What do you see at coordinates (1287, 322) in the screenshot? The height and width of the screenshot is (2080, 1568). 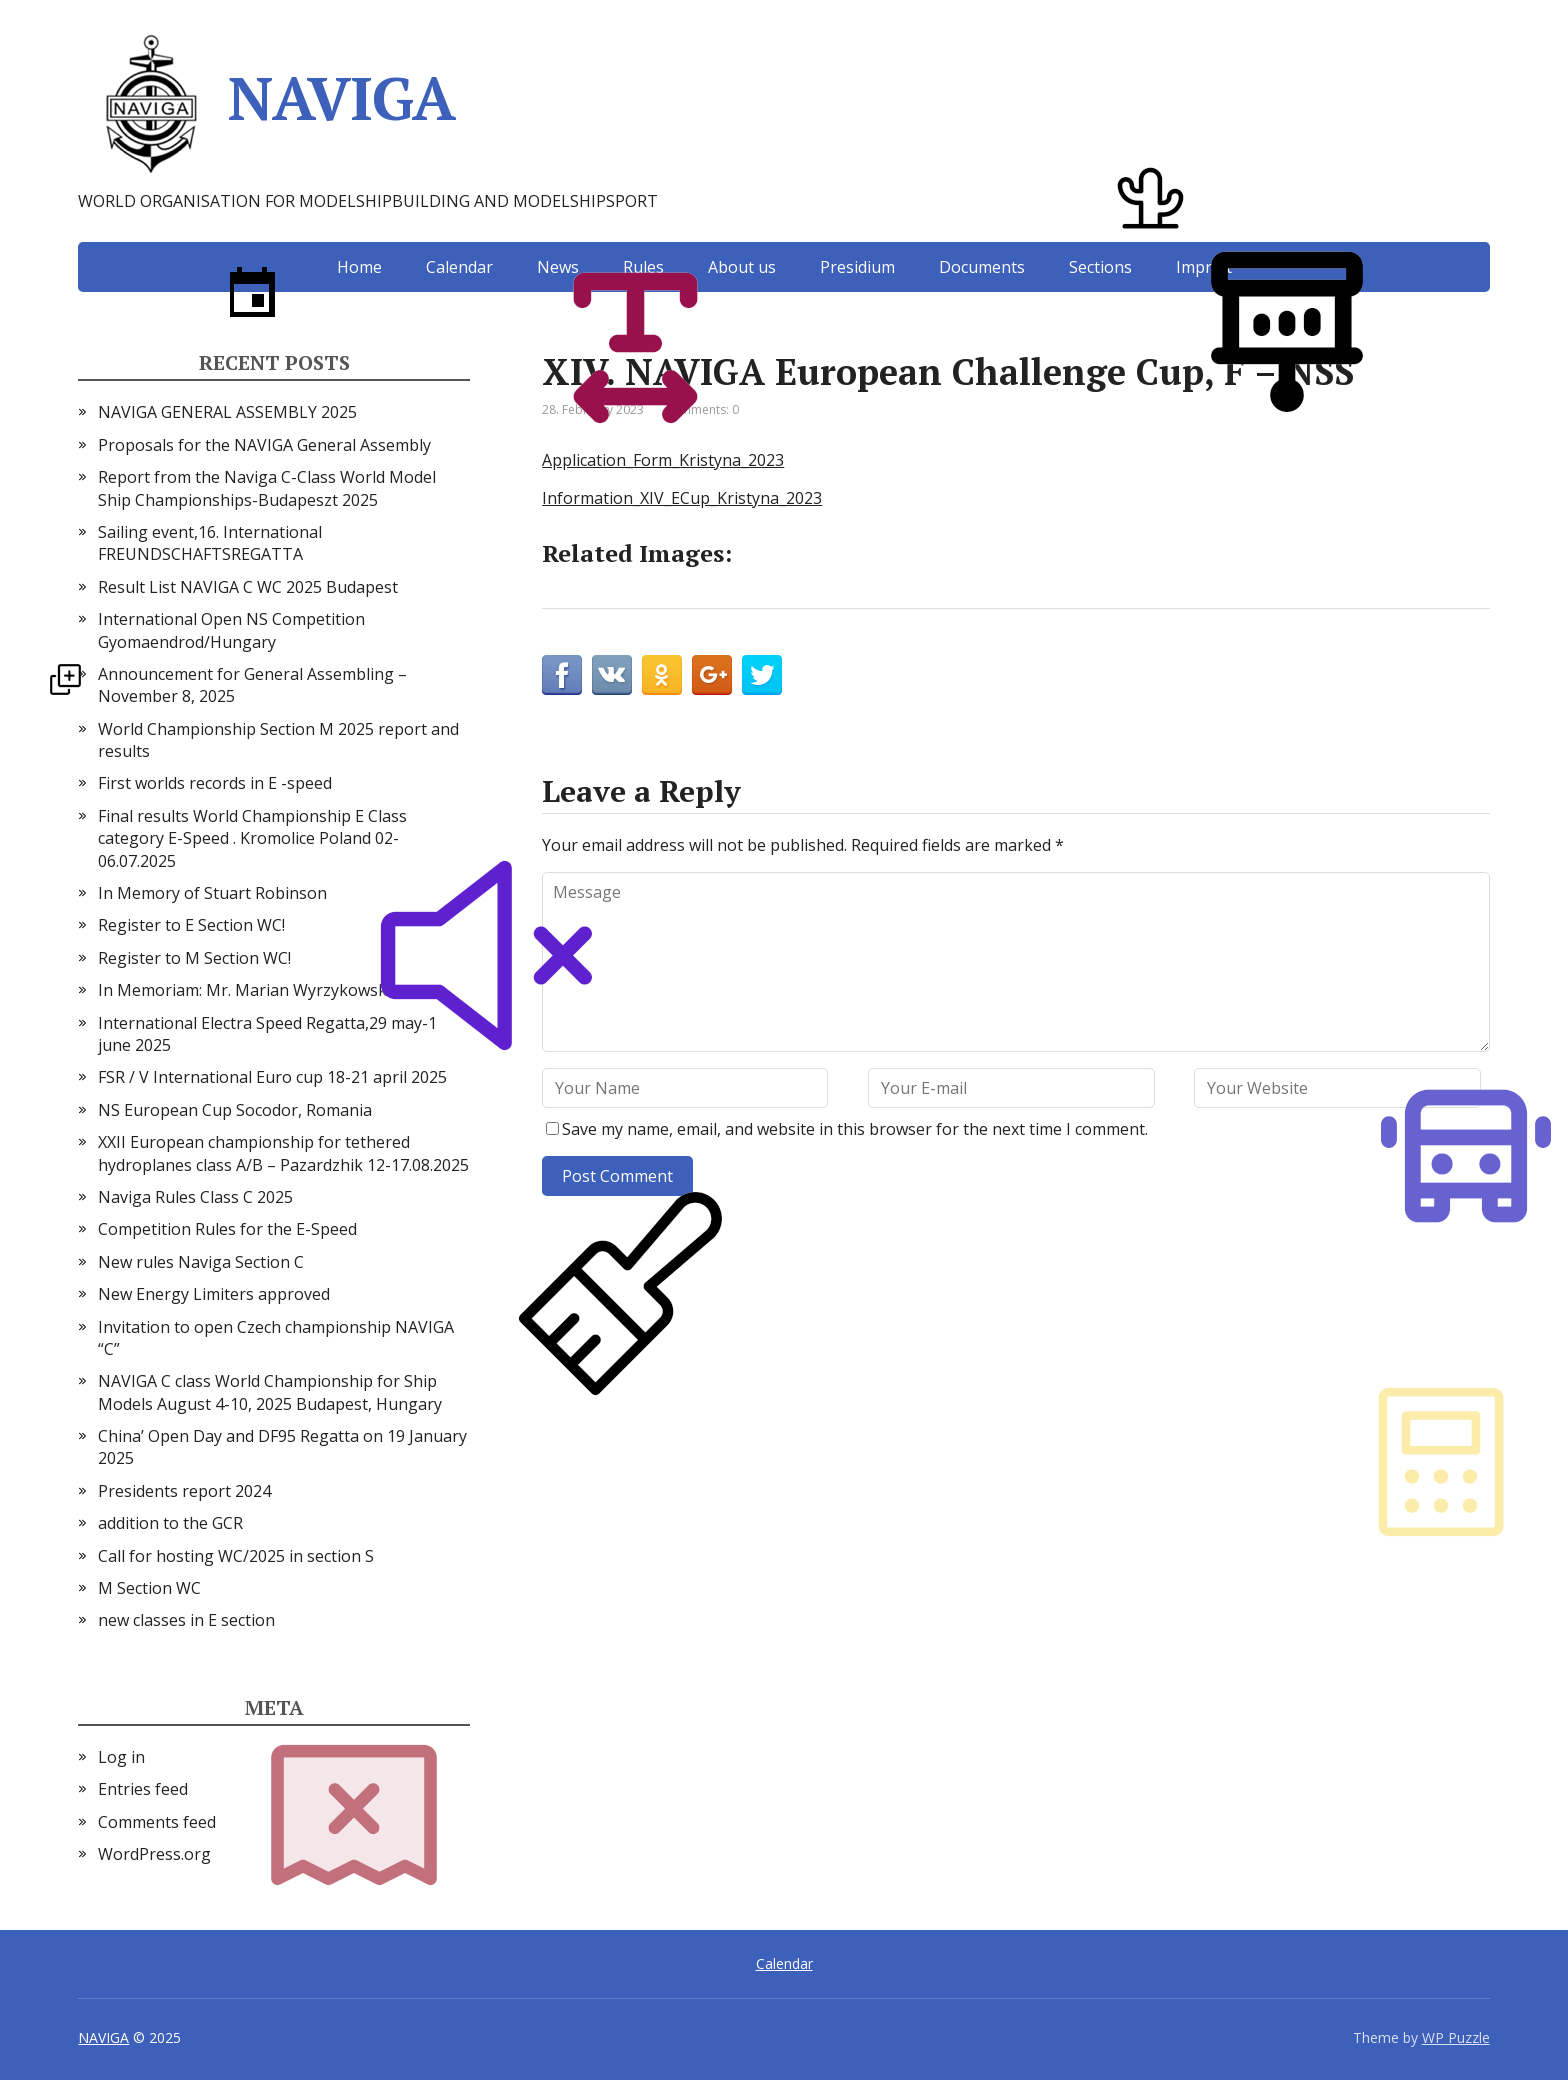 I see `view presentation with charts` at bounding box center [1287, 322].